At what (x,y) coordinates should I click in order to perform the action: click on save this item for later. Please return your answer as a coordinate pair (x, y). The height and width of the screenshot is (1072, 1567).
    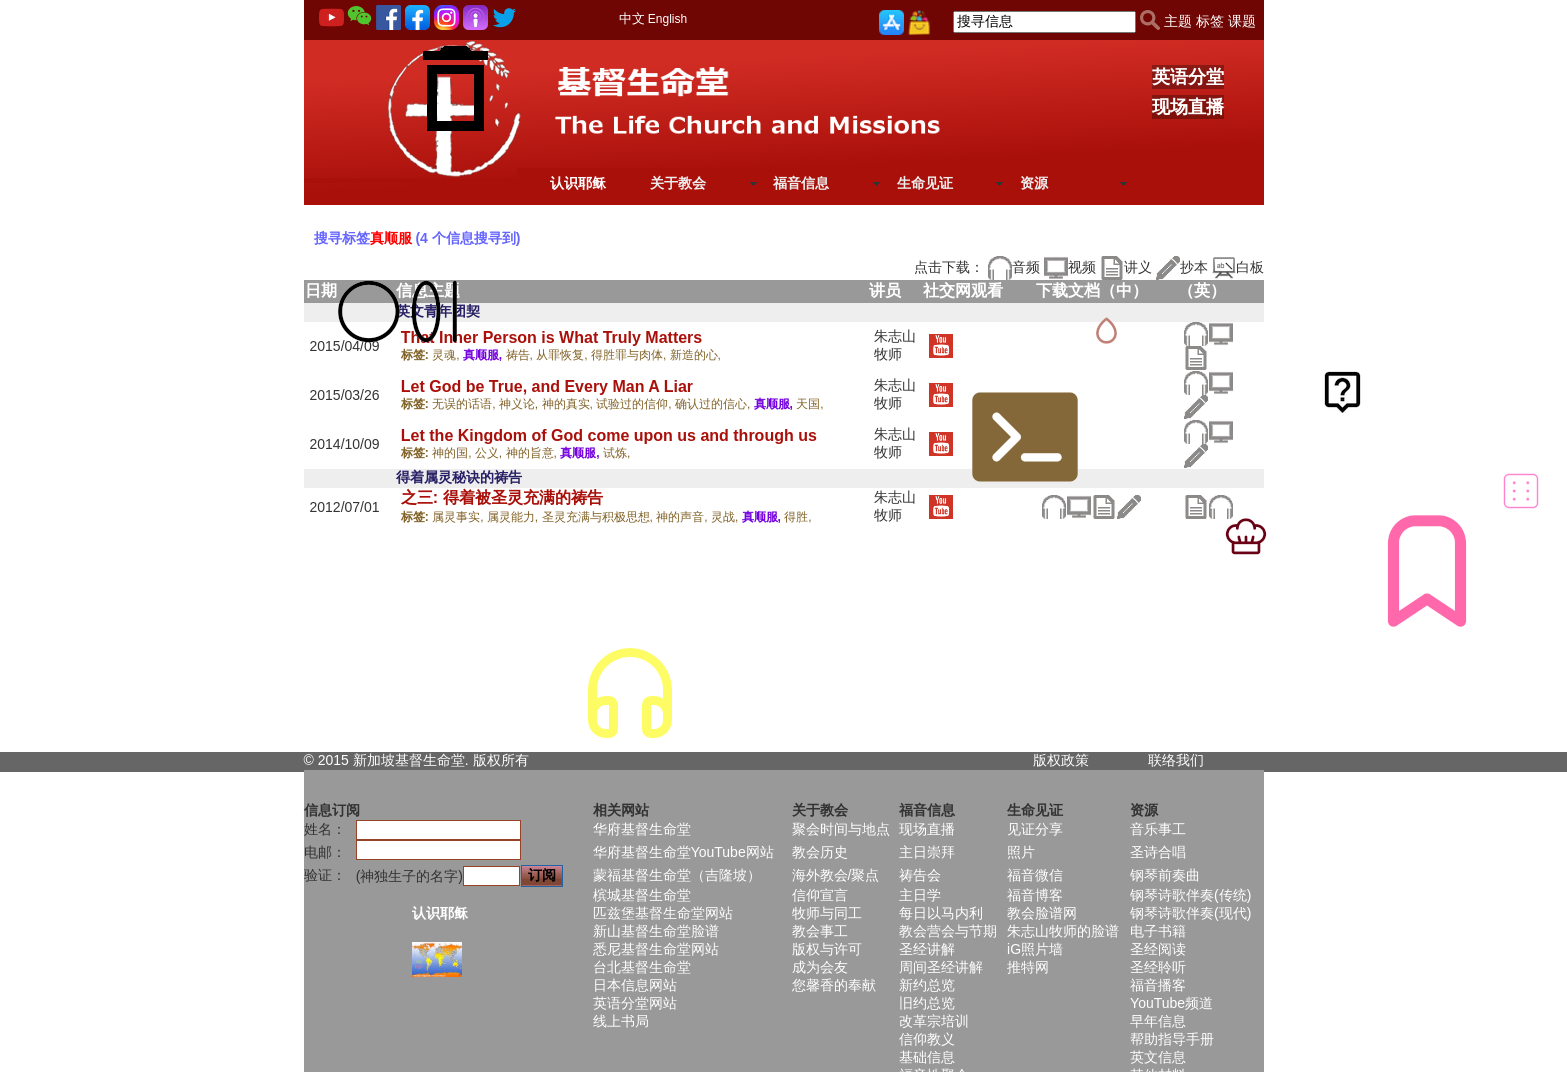
    Looking at the image, I should click on (1427, 571).